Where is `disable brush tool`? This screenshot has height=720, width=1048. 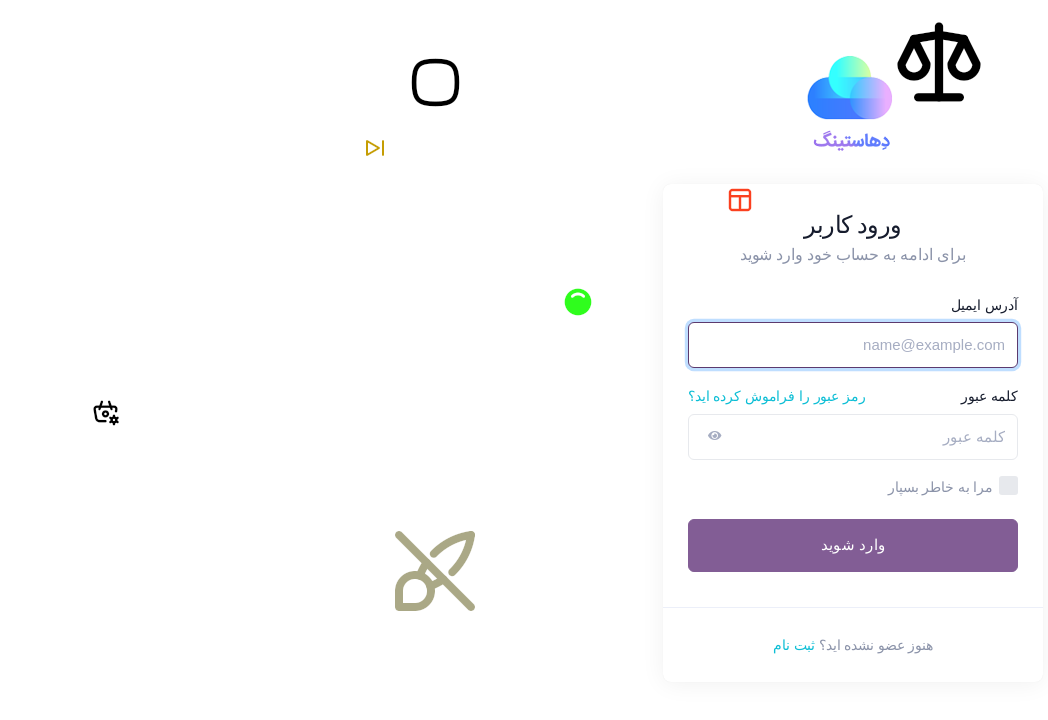 disable brush tool is located at coordinates (435, 571).